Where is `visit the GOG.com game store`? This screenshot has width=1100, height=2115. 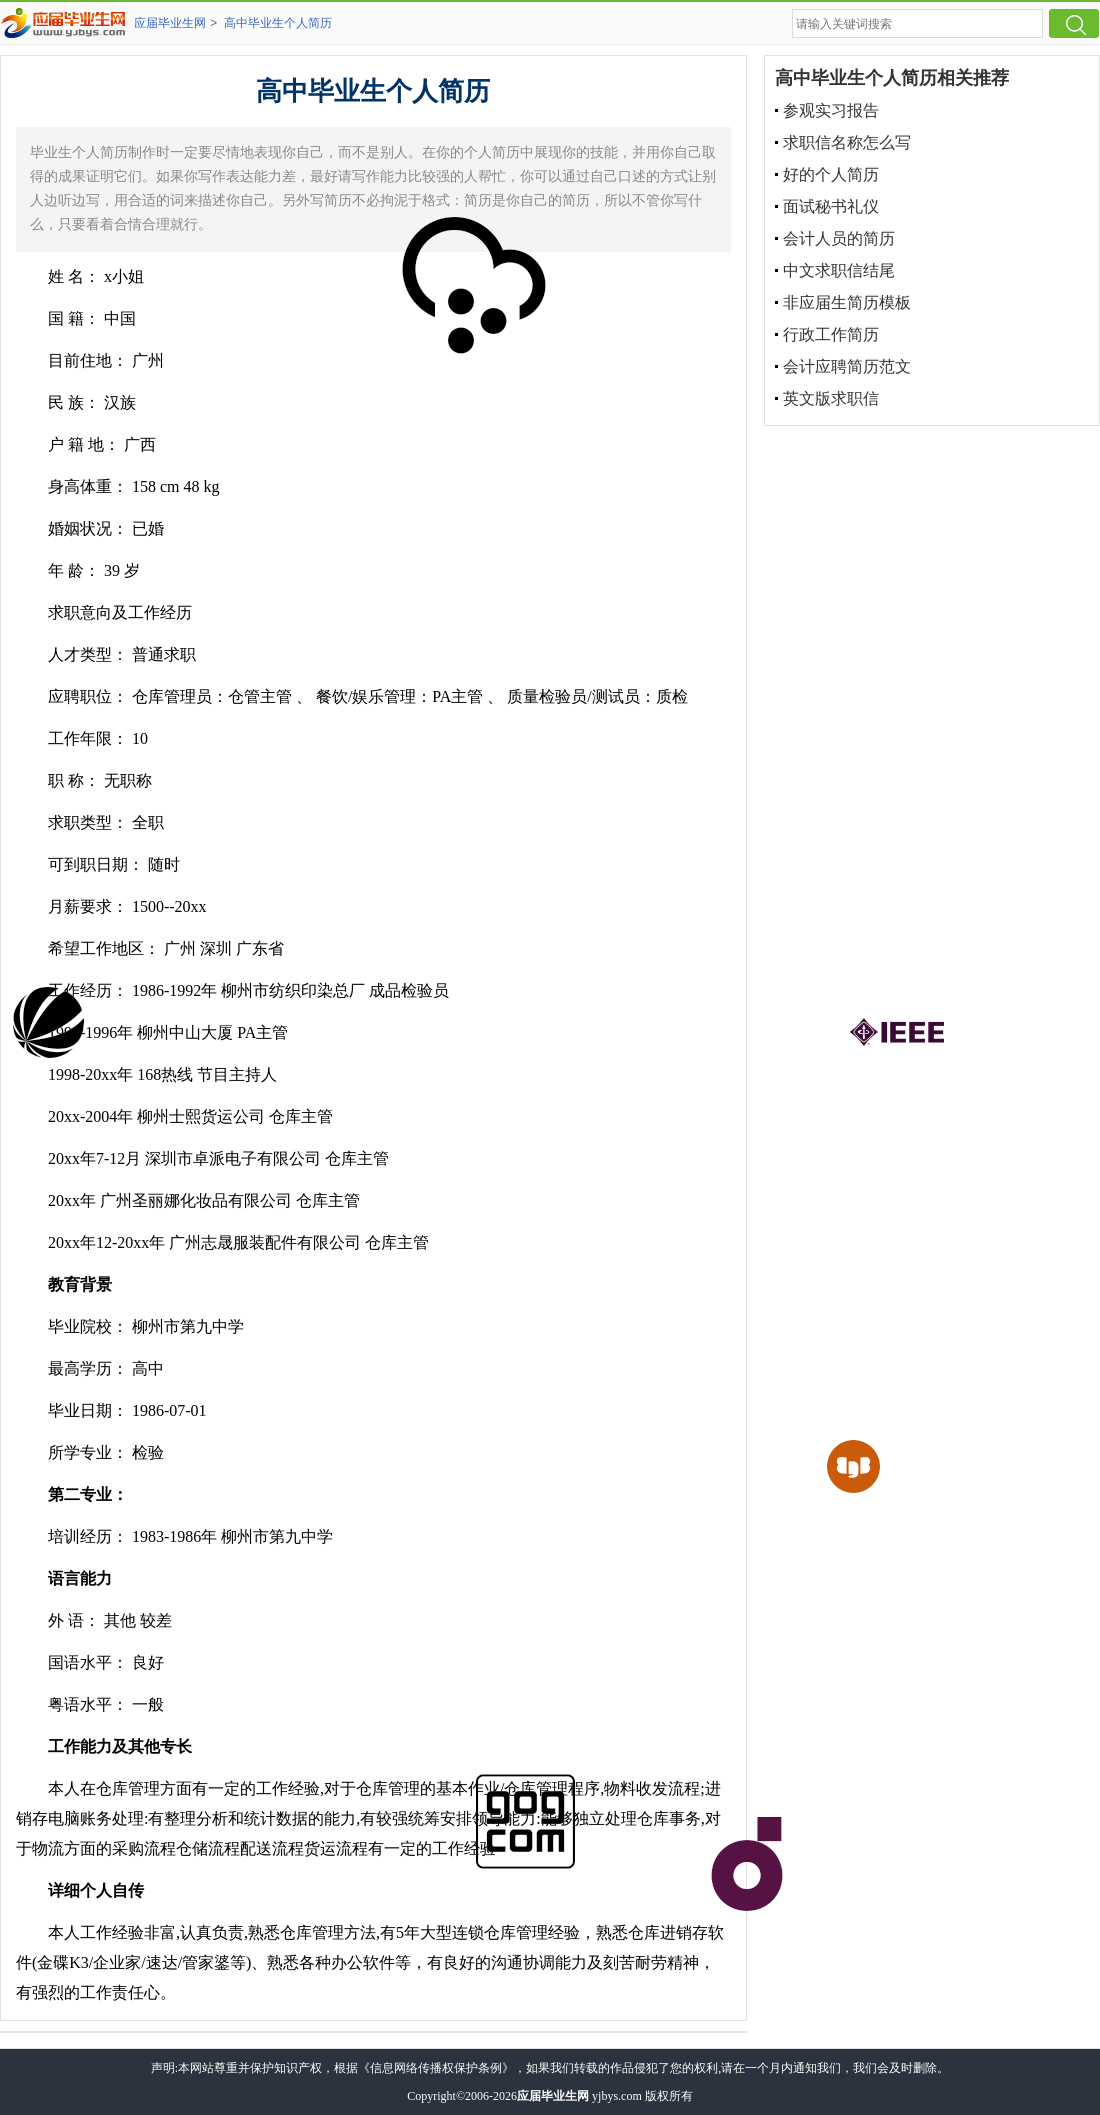 visit the GOG.com game store is located at coordinates (525, 1821).